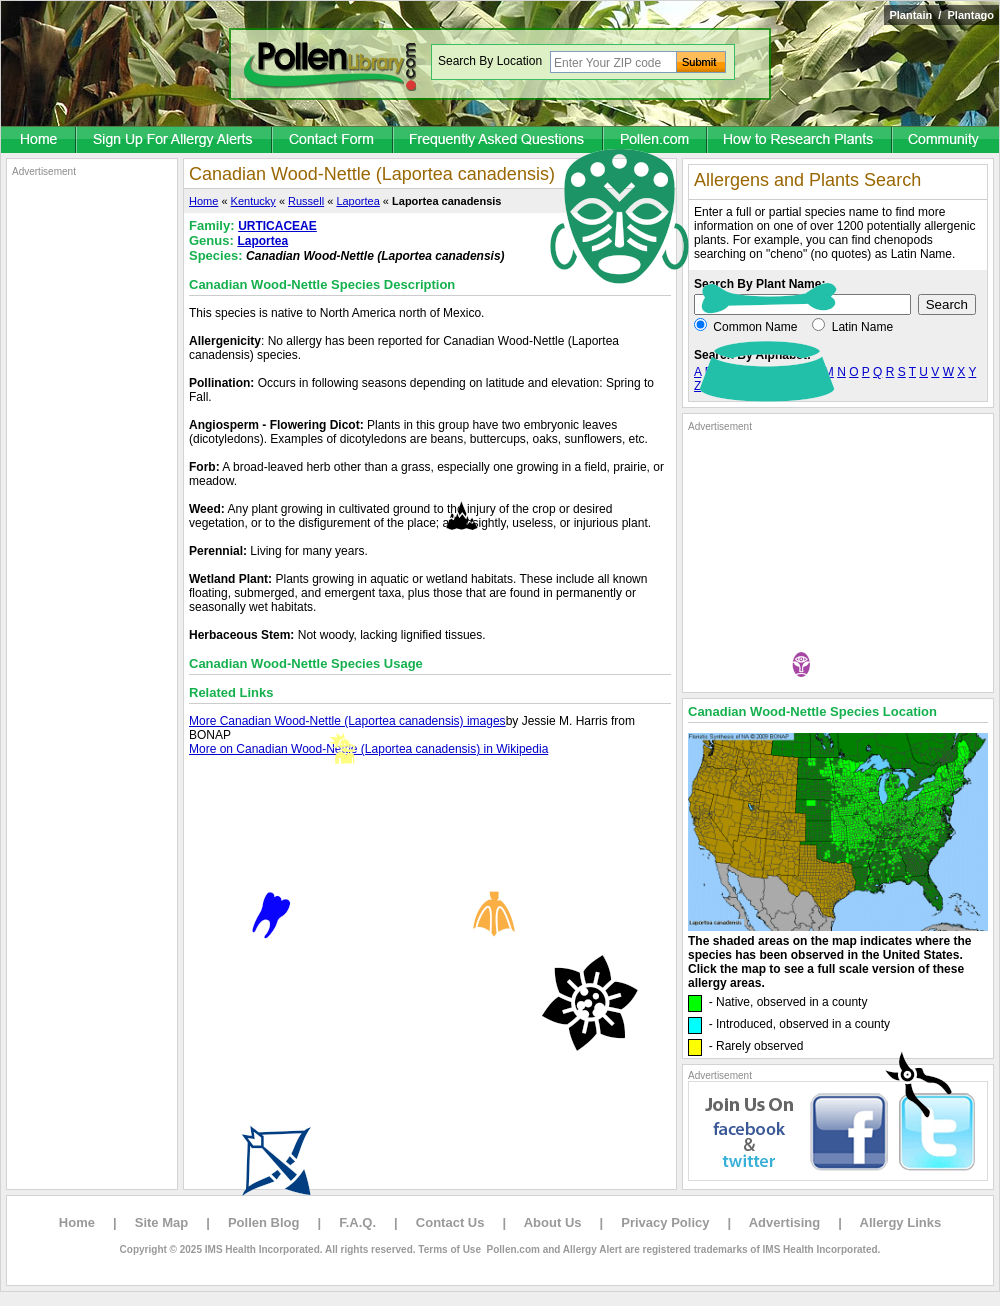 Image resolution: width=1000 pixels, height=1306 pixels. What do you see at coordinates (342, 748) in the screenshot?
I see `indicates distraction or loss of focus` at bounding box center [342, 748].